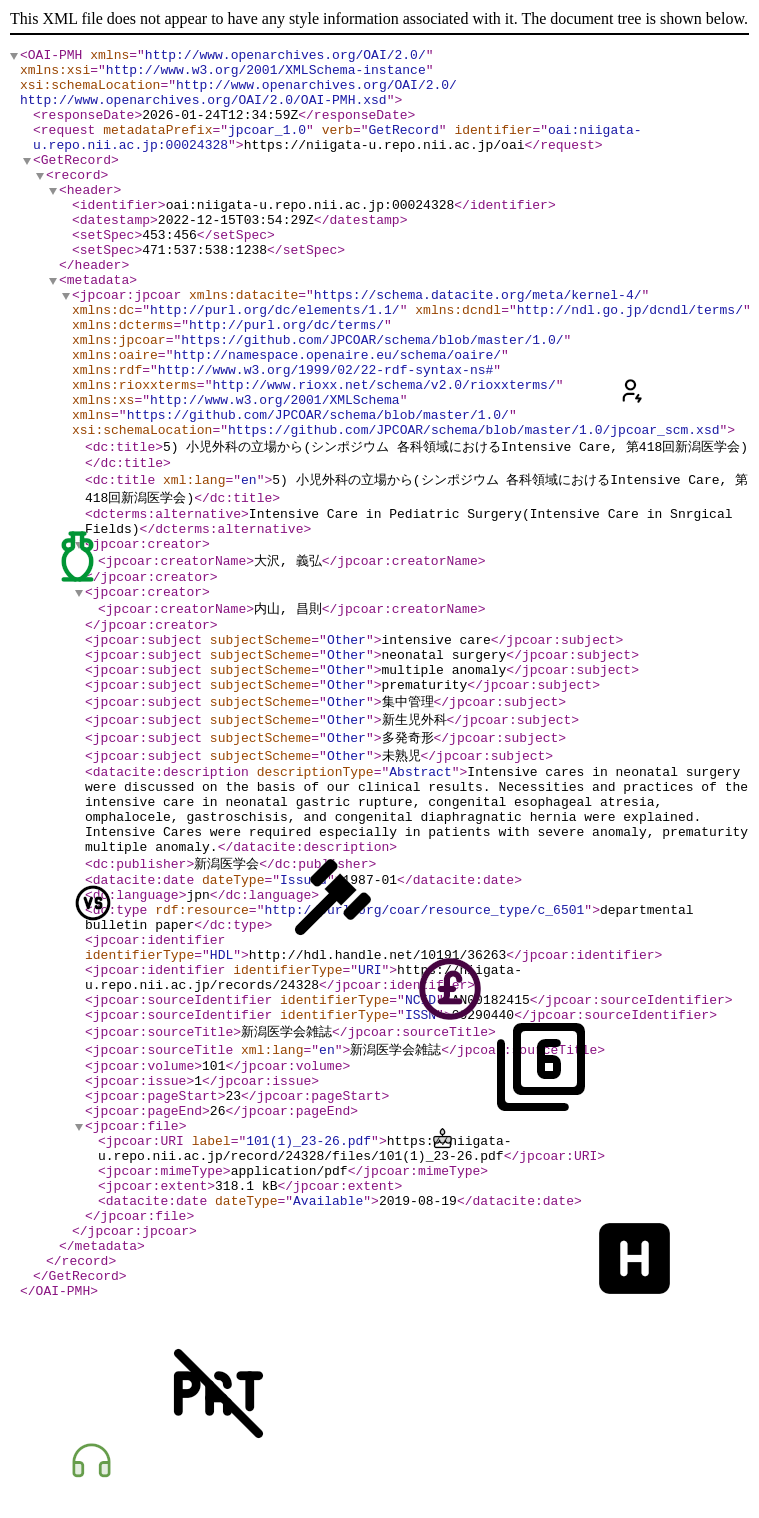  I want to click on access audio or music playback, so click(91, 1462).